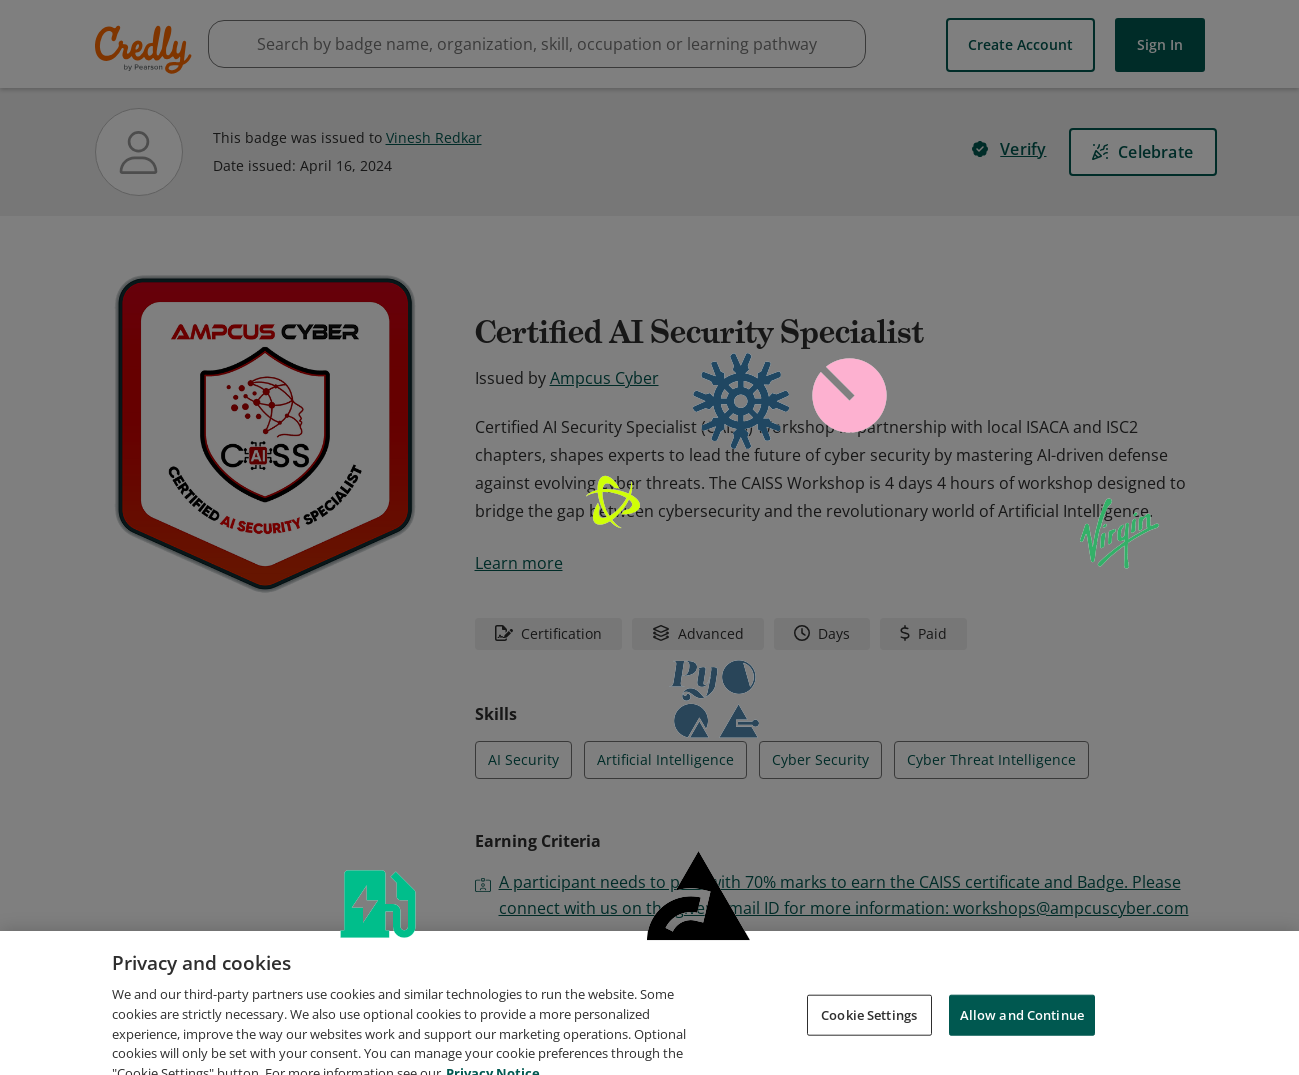 Image resolution: width=1299 pixels, height=1075 pixels. I want to click on biome code formatter and linter tool logo, so click(698, 895).